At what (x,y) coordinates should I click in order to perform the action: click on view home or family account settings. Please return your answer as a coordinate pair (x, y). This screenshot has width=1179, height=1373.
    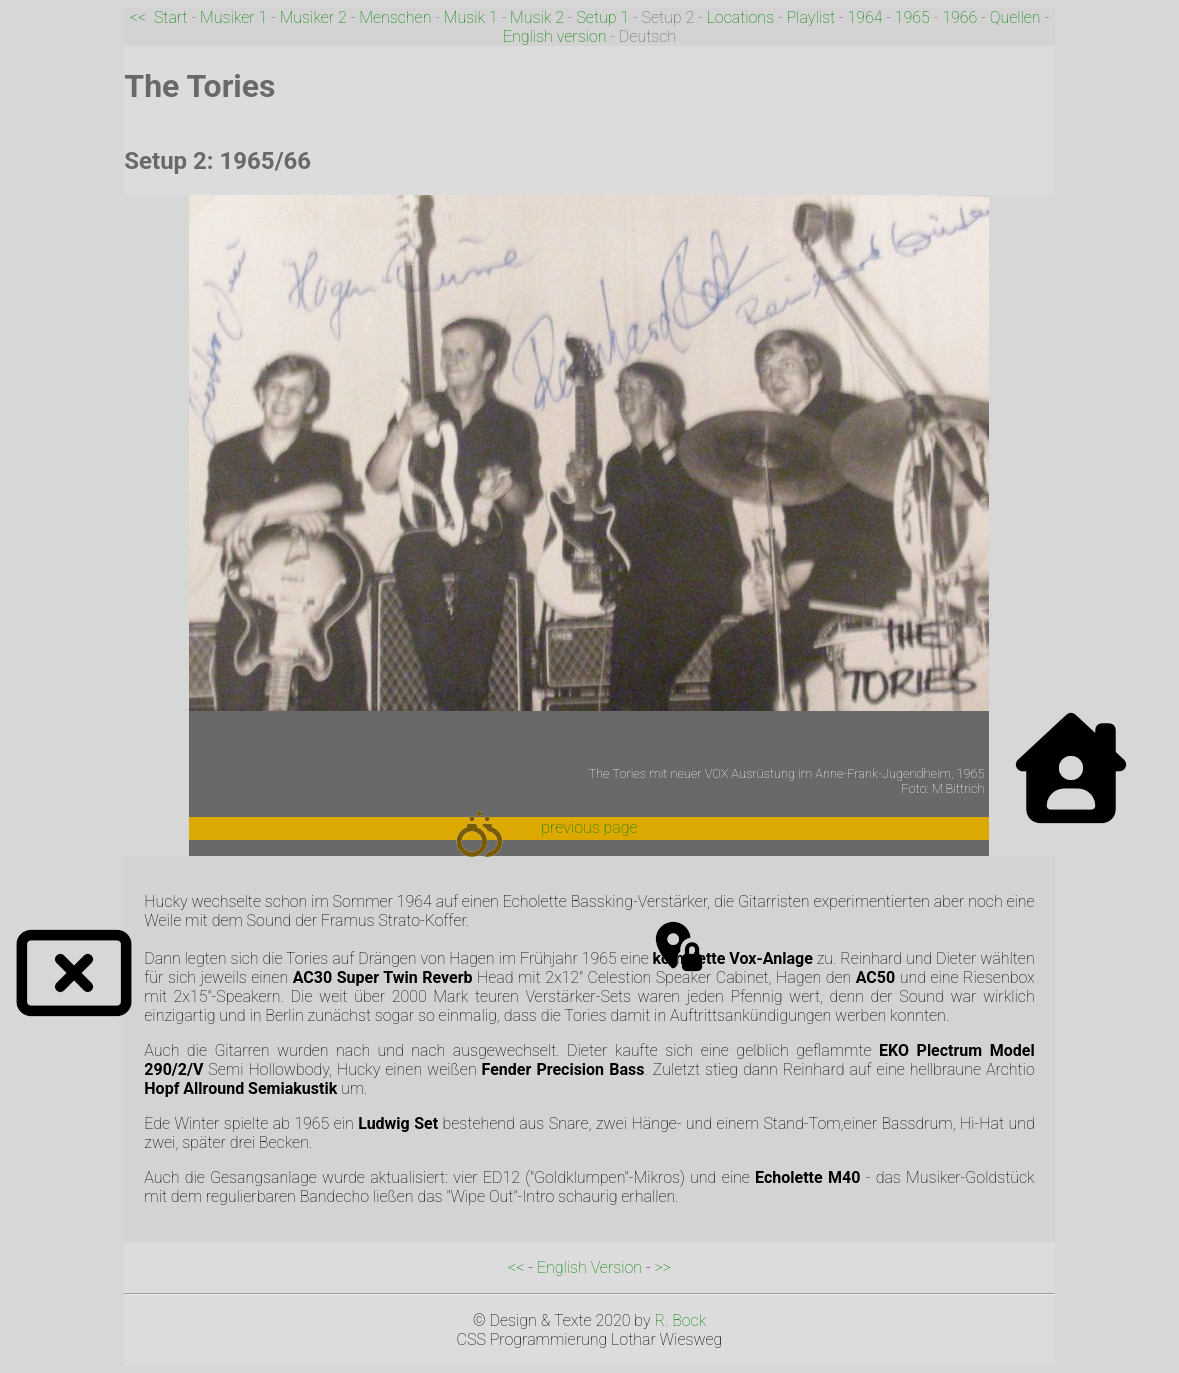
    Looking at the image, I should click on (1071, 768).